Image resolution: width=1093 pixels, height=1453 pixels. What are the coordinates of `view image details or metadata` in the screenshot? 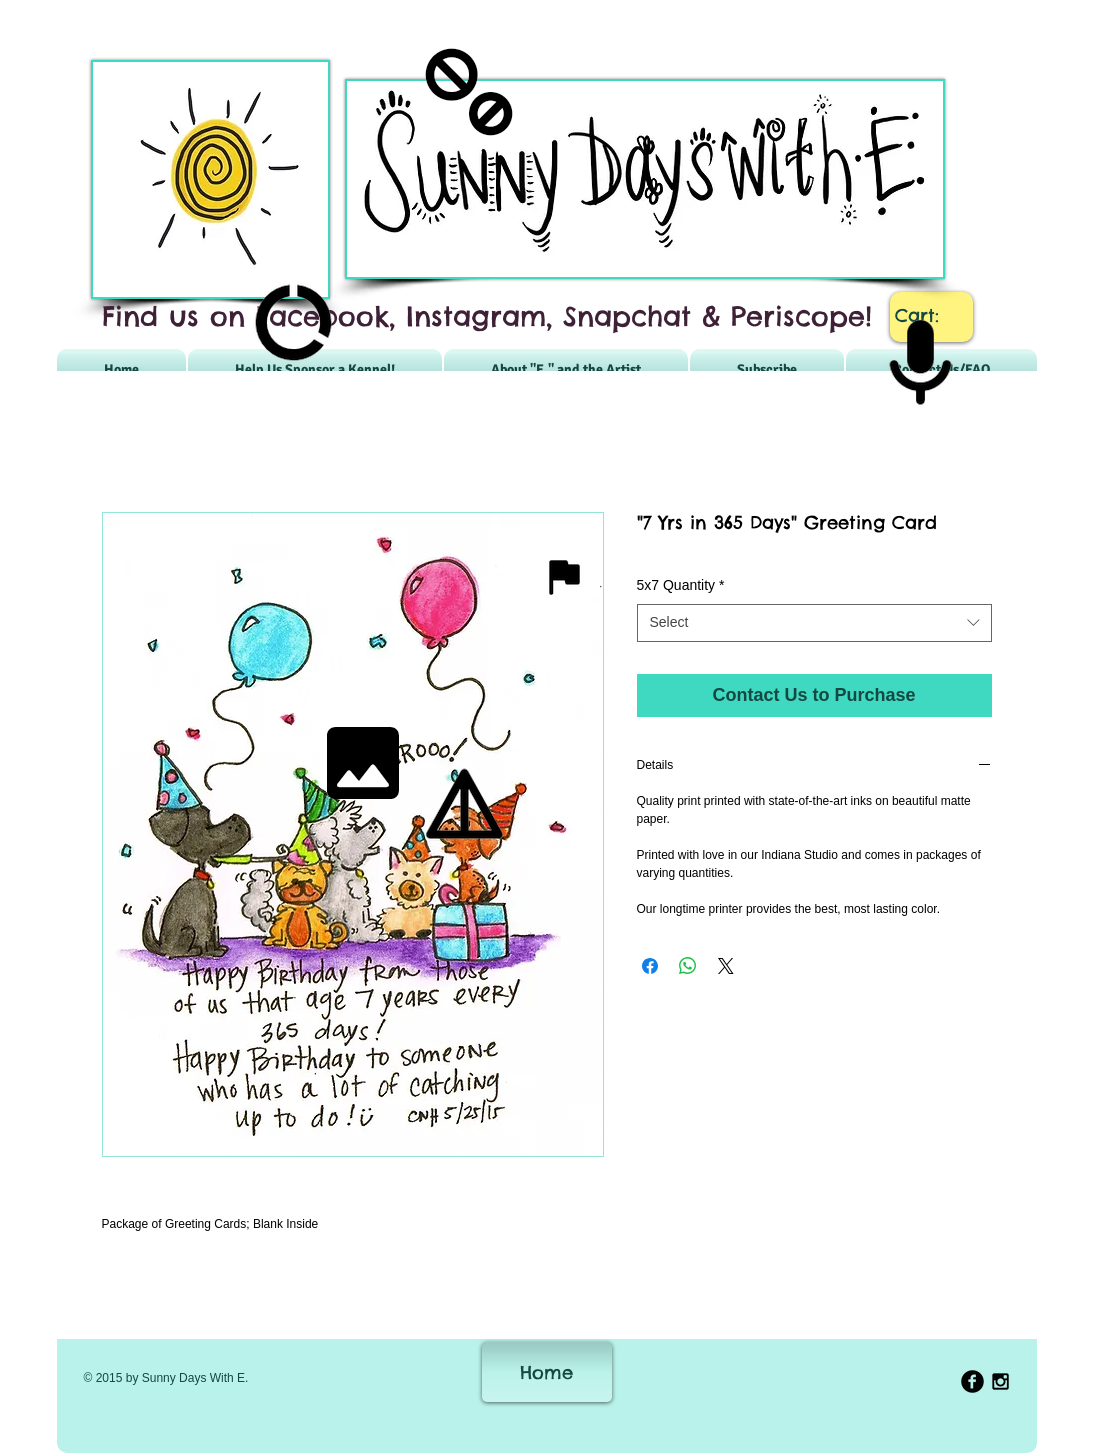 It's located at (464, 801).